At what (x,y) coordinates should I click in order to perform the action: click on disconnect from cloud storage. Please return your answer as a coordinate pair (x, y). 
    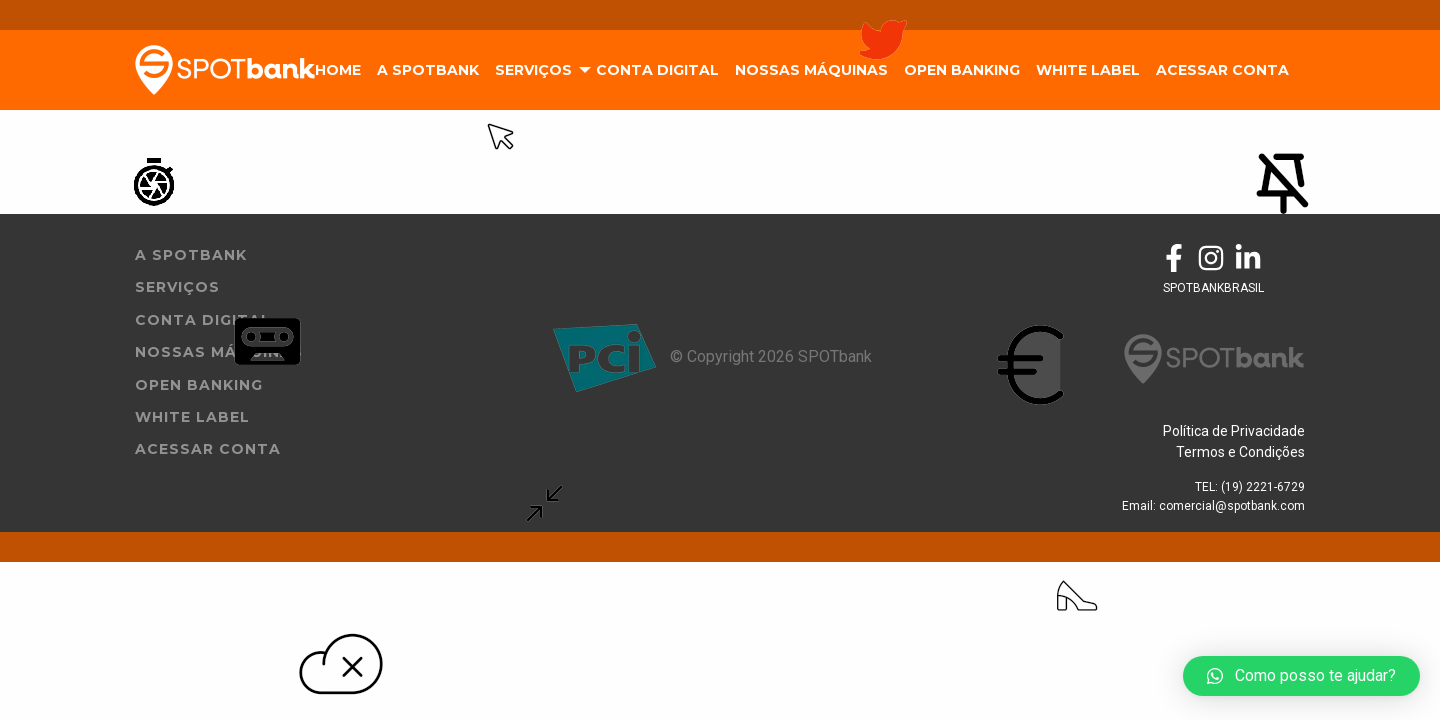
    Looking at the image, I should click on (341, 664).